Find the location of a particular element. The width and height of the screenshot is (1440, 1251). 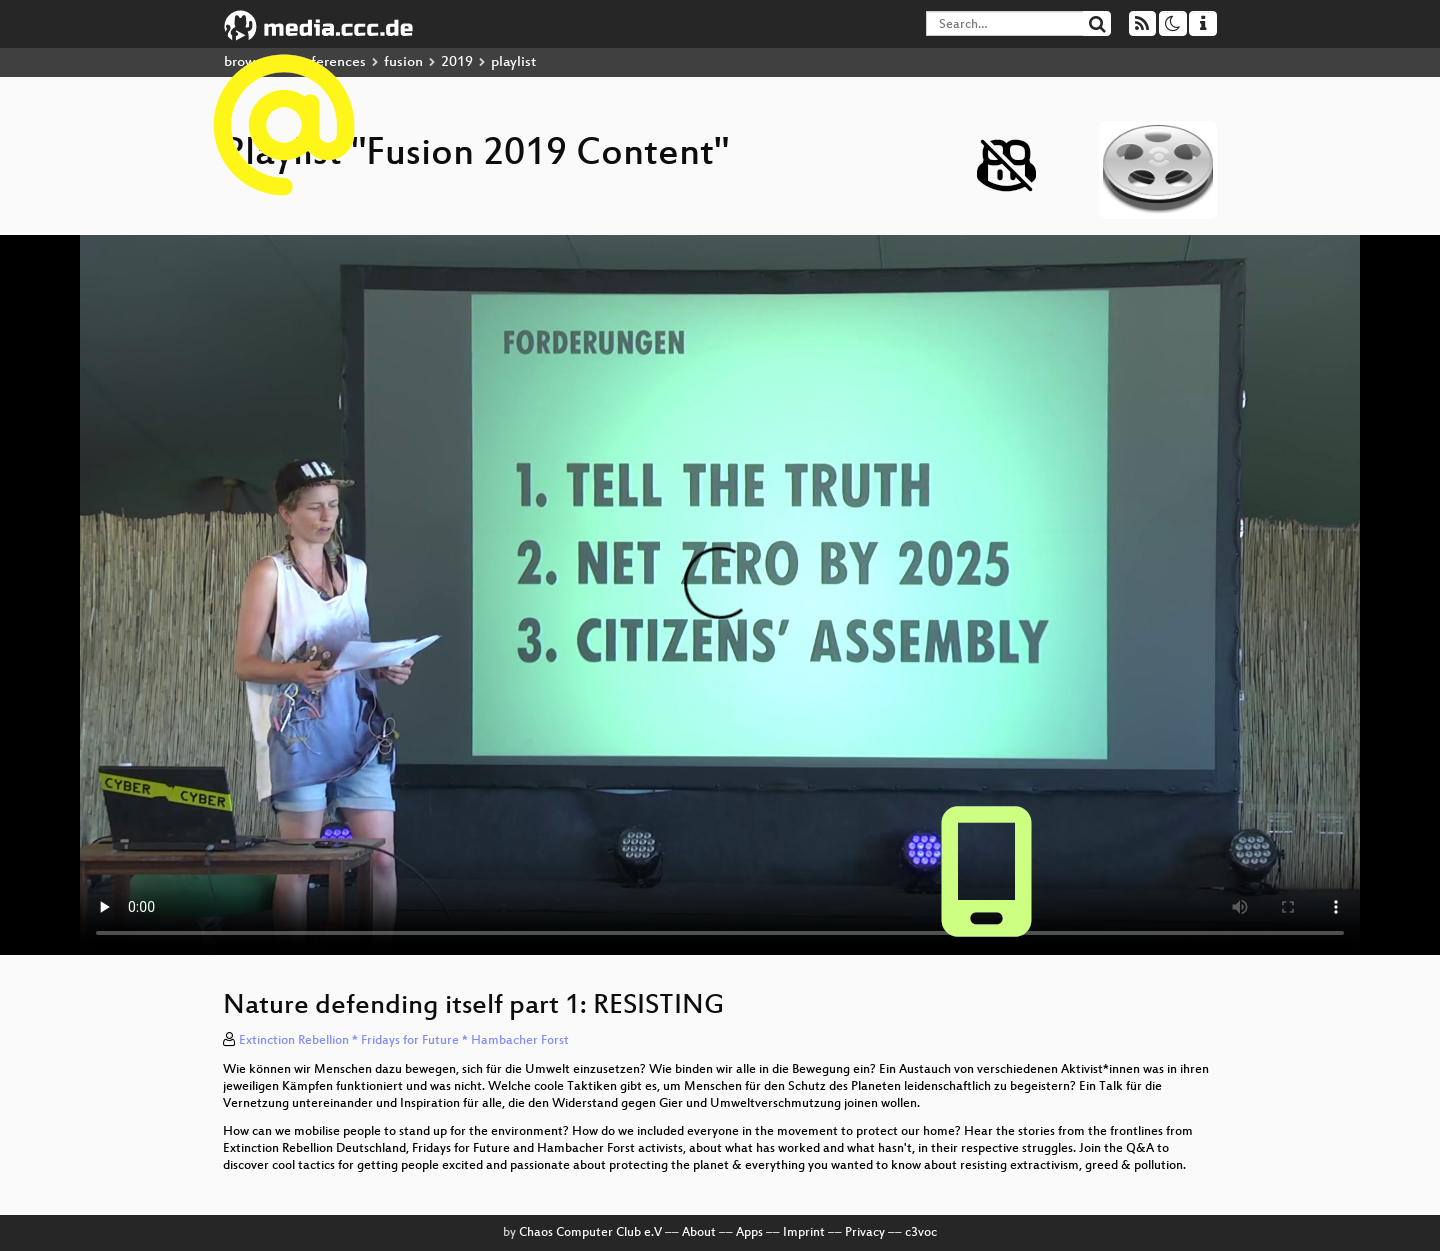

view mobile device settings is located at coordinates (986, 871).